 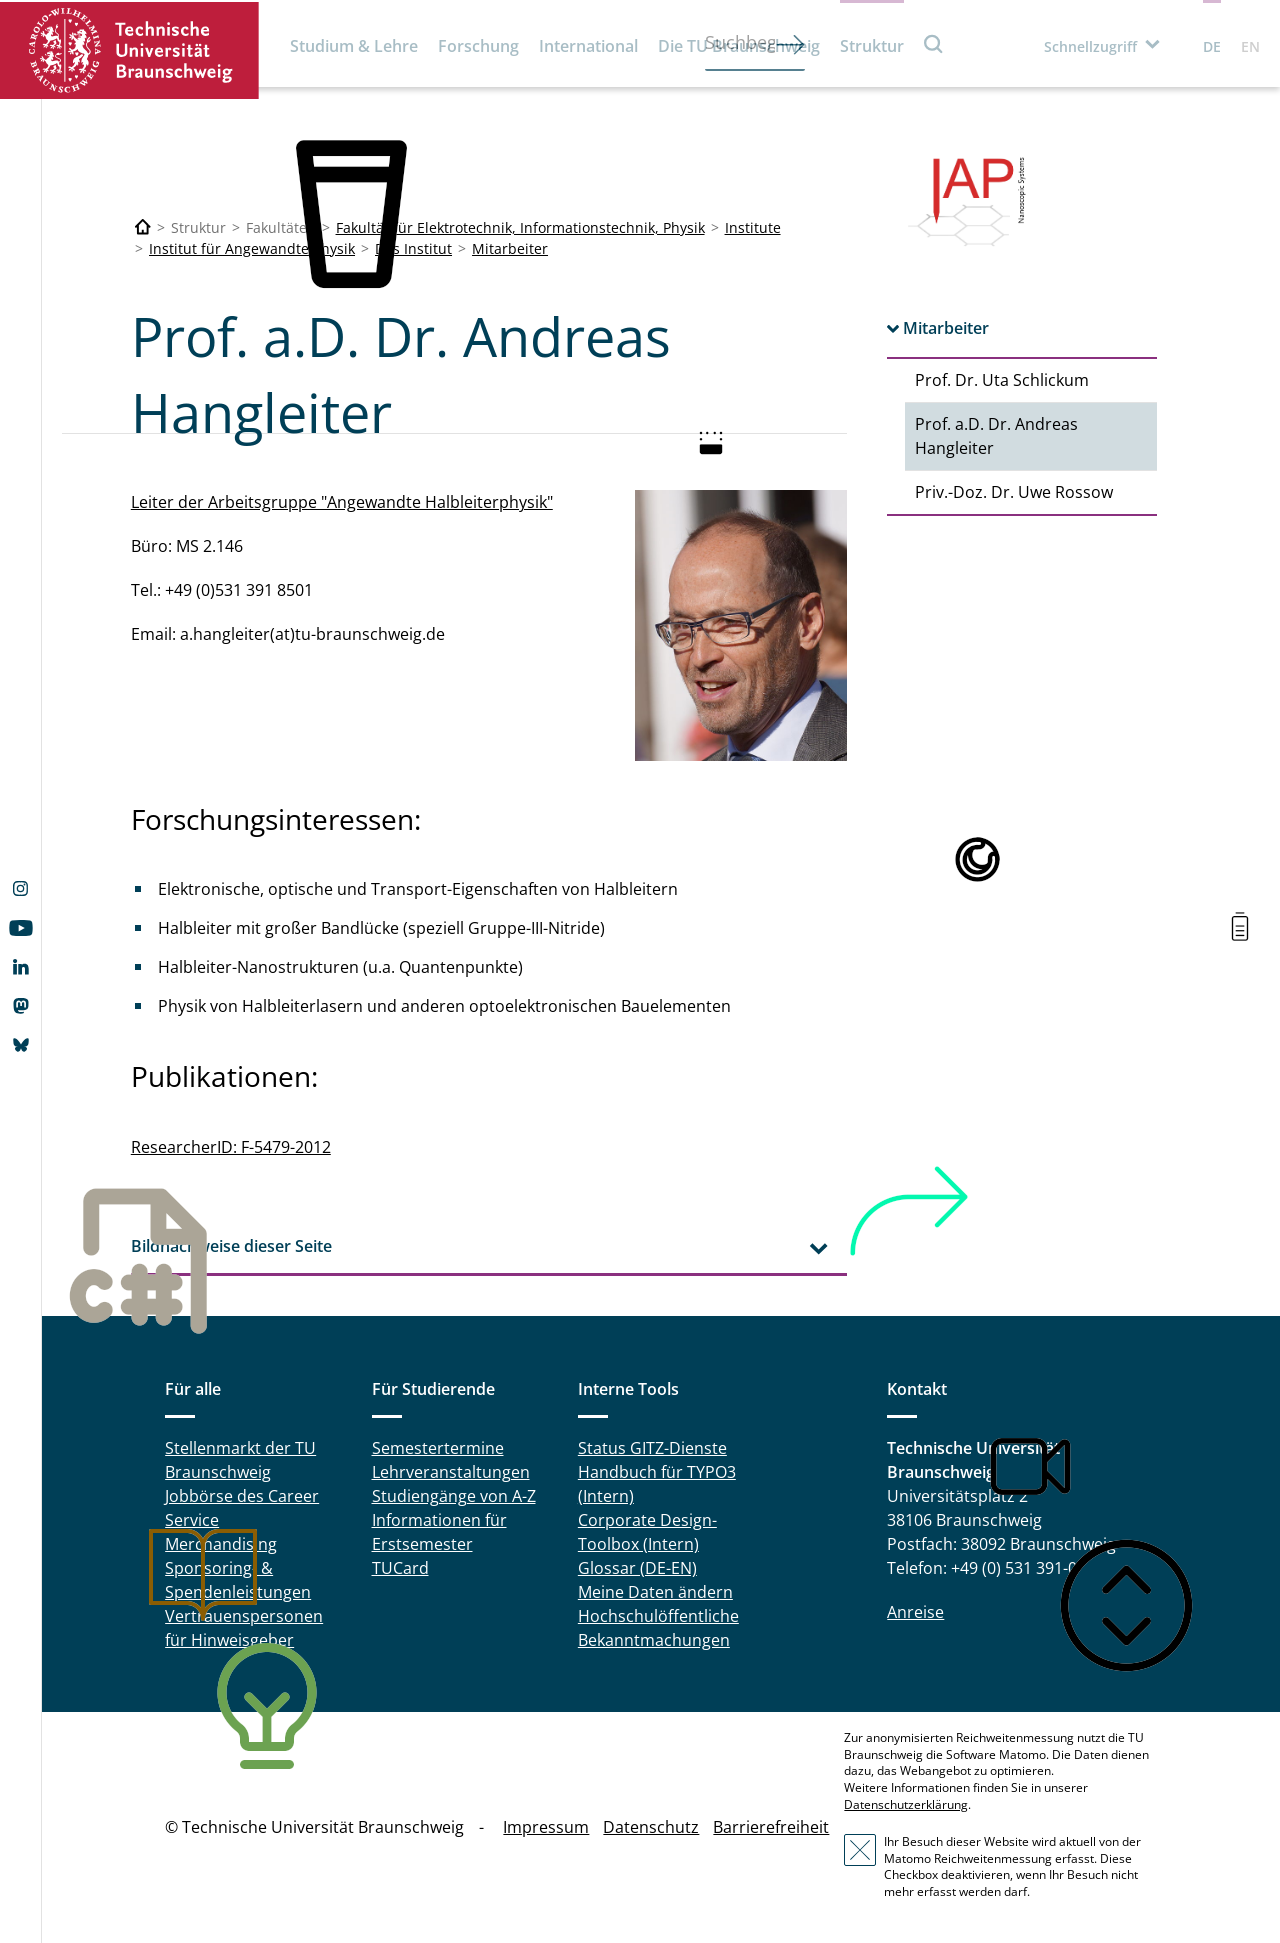 What do you see at coordinates (711, 443) in the screenshot?
I see `align content to bottom of container` at bounding box center [711, 443].